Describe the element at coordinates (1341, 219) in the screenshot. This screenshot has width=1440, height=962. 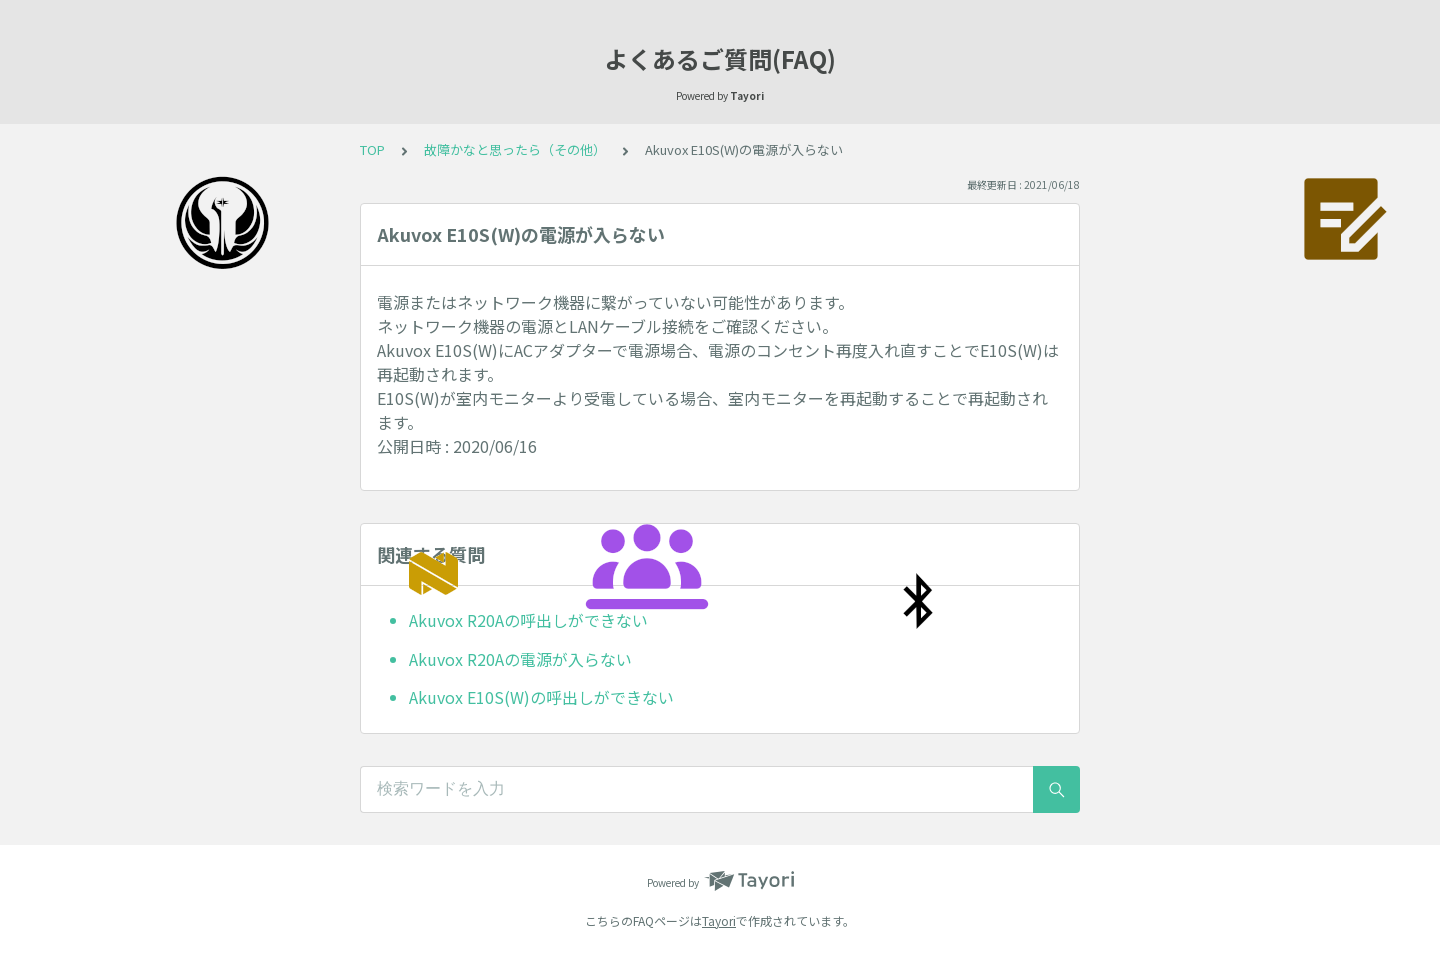
I see `edit or compose a draft document` at that location.